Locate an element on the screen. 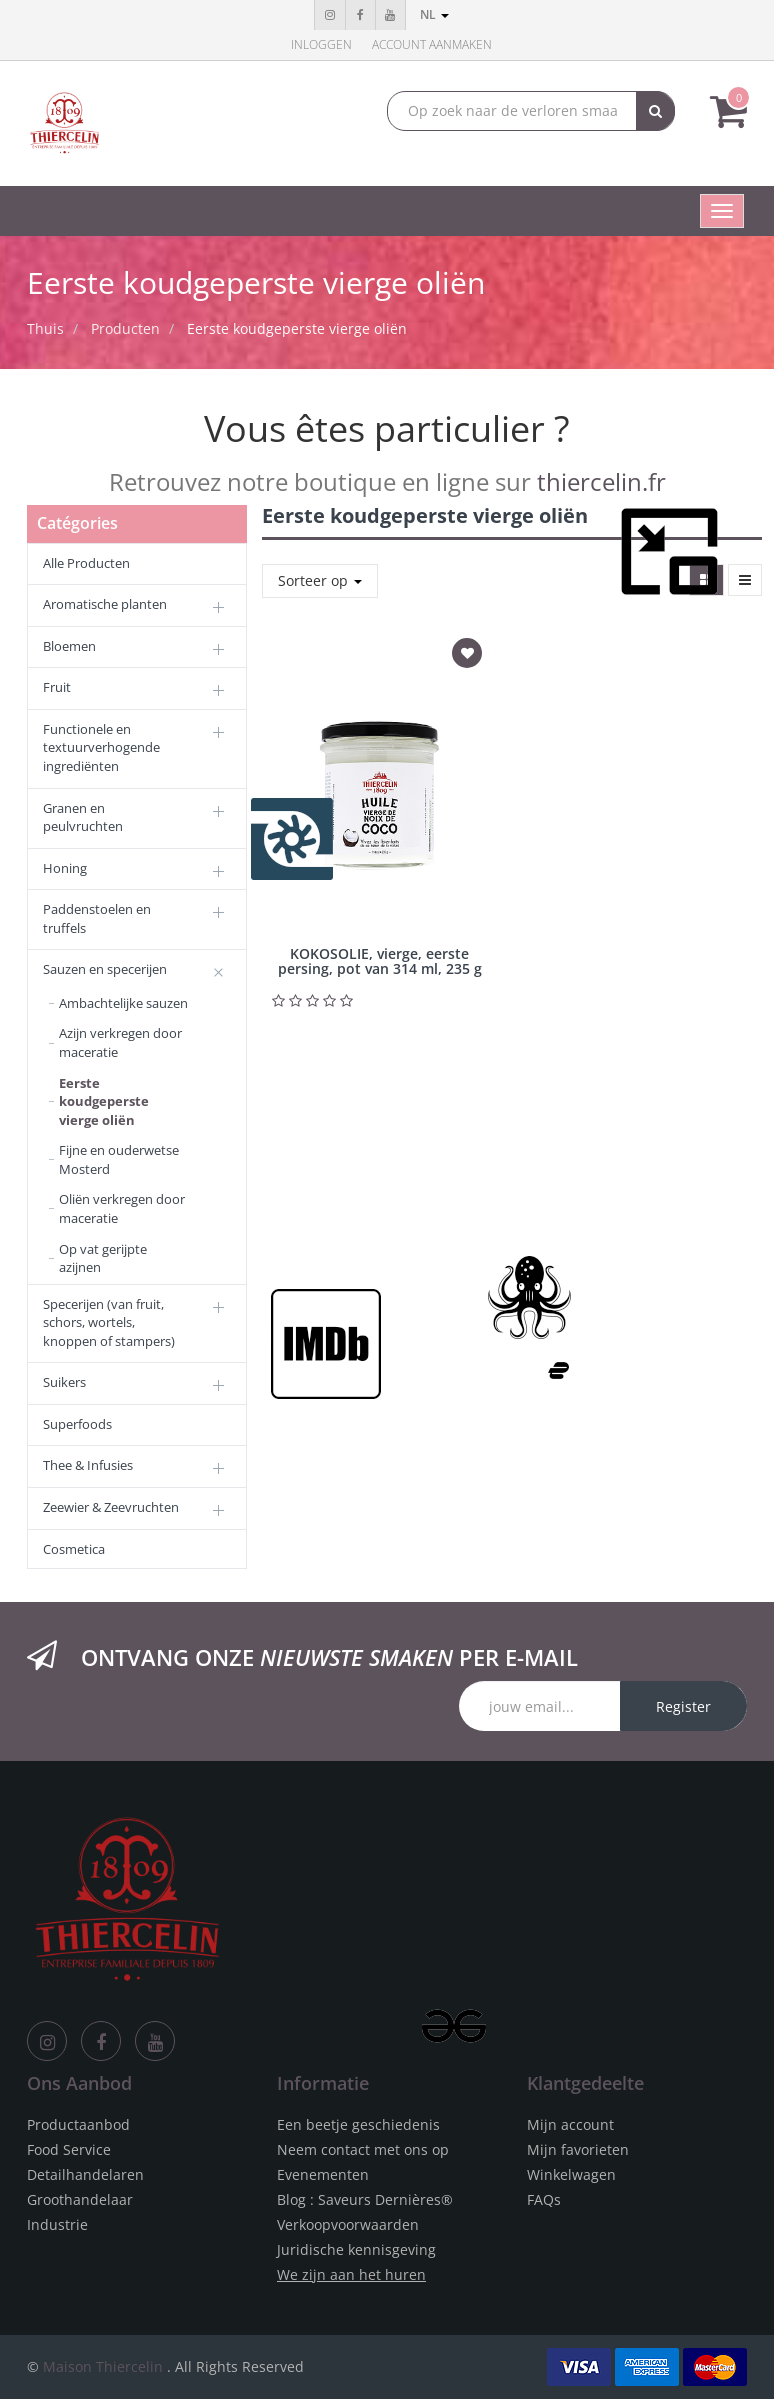 The image size is (774, 2399). testing library logo is located at coordinates (529, 1297).